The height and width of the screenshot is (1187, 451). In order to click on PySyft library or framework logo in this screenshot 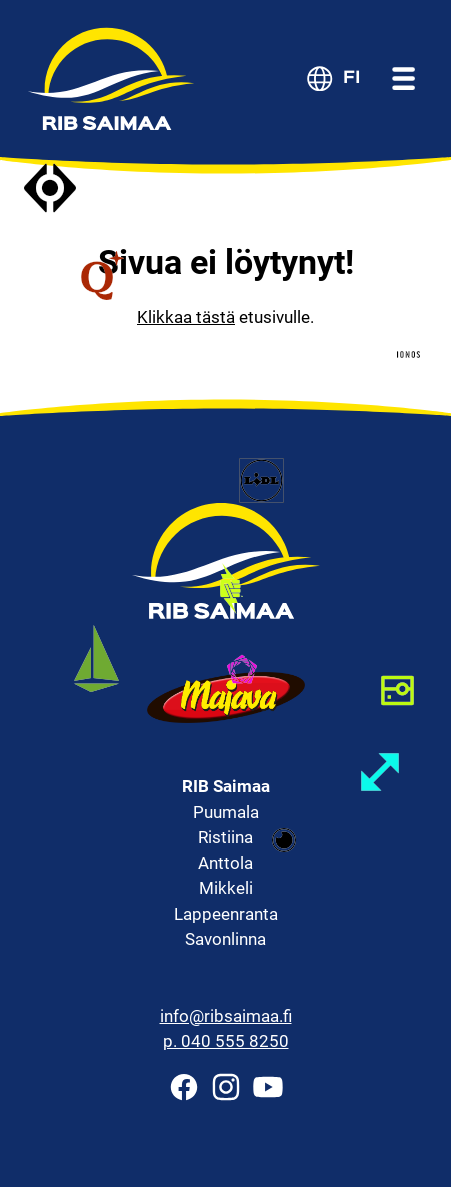, I will do `click(242, 669)`.